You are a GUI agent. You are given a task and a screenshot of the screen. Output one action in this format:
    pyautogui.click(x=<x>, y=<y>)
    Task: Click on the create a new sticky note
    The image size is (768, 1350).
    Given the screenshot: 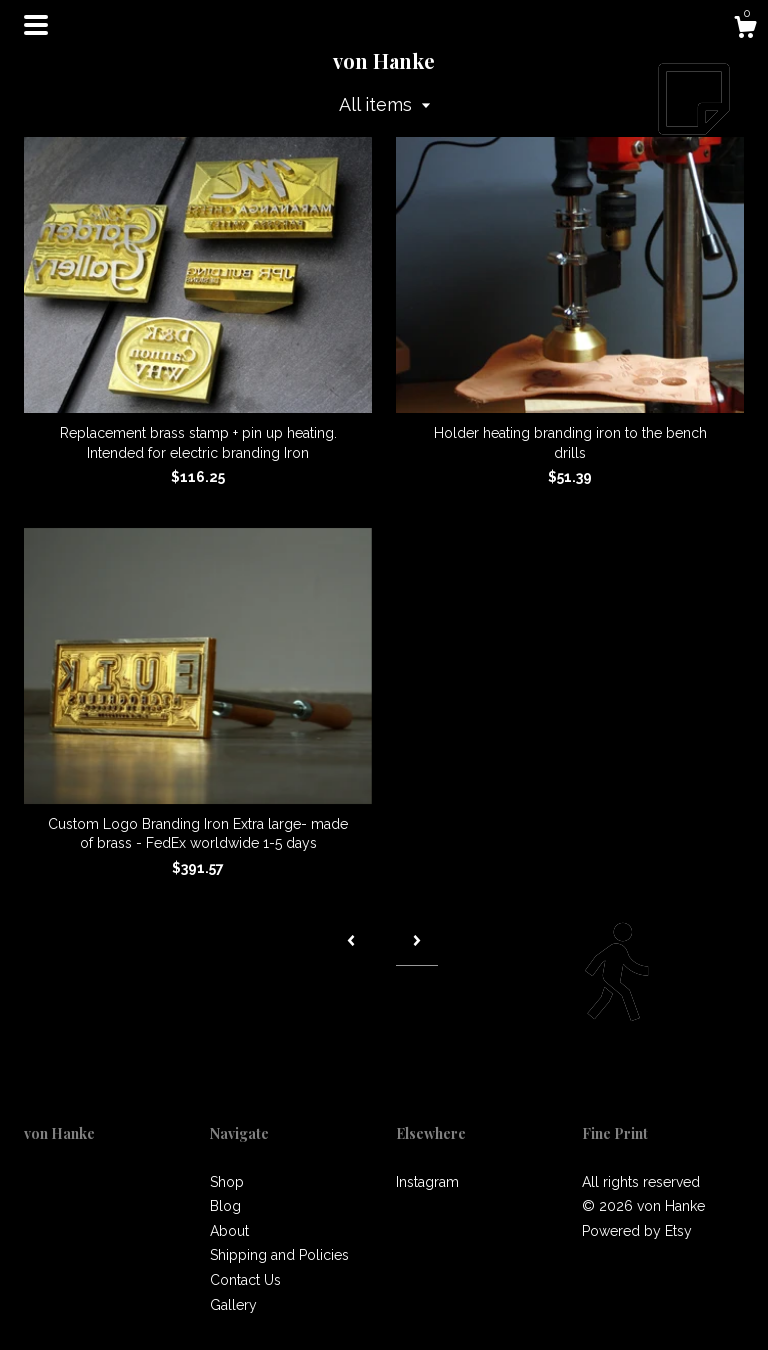 What is the action you would take?
    pyautogui.click(x=694, y=99)
    